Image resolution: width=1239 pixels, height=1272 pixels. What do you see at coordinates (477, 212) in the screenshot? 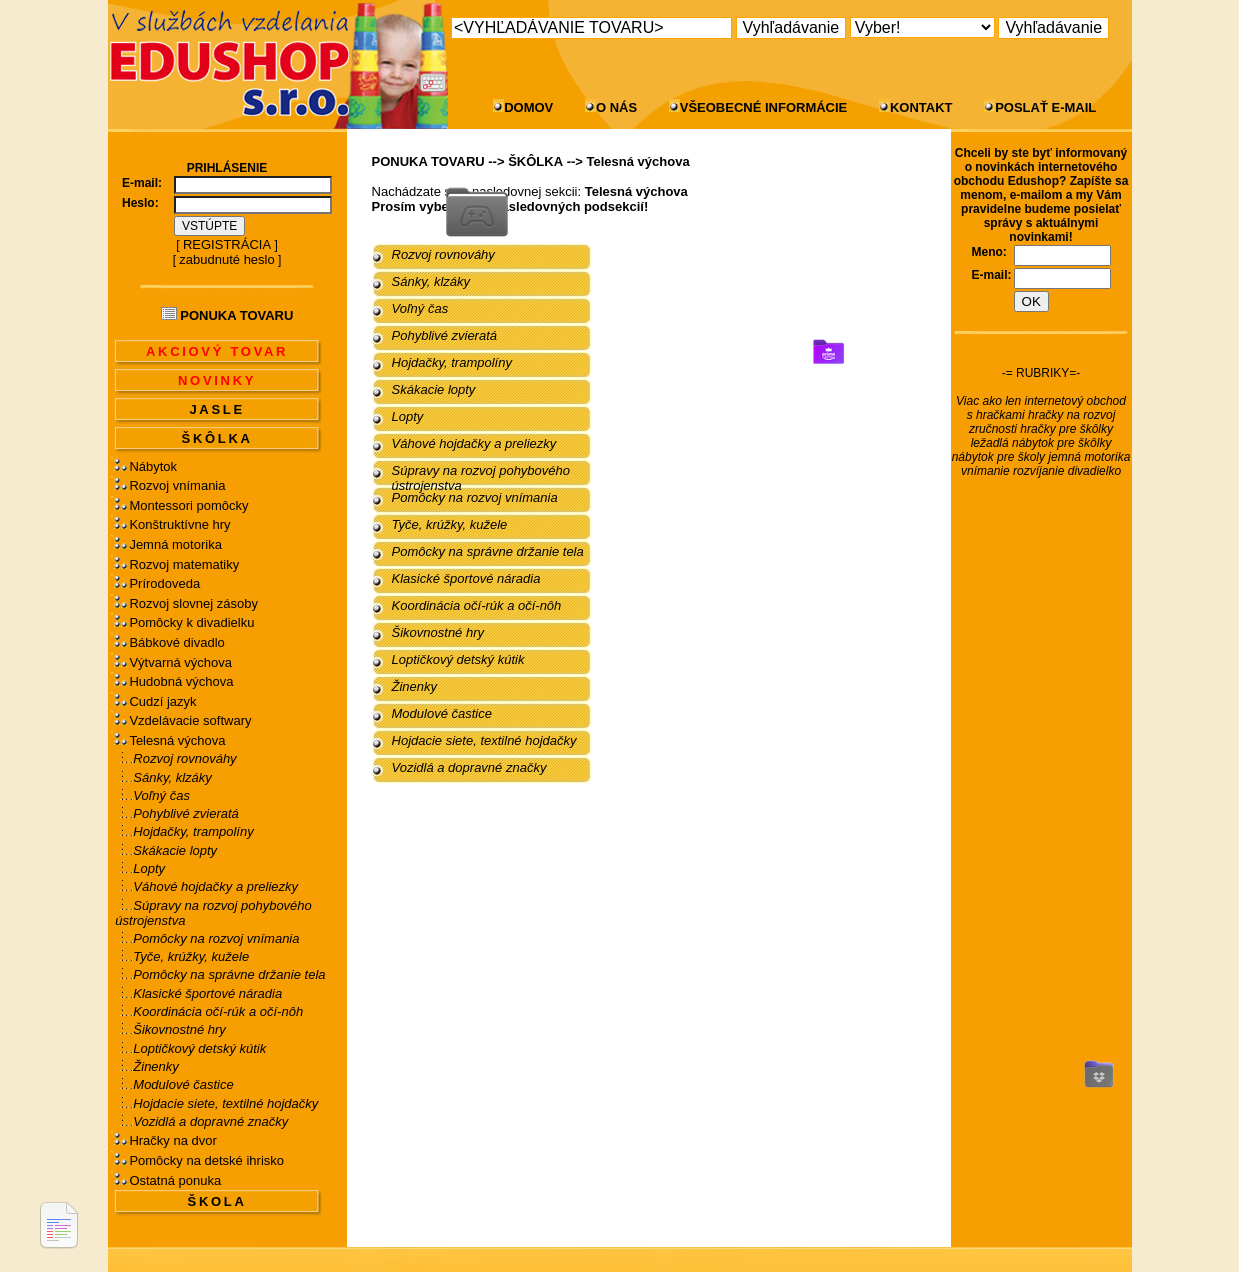
I see `open your games folder` at bounding box center [477, 212].